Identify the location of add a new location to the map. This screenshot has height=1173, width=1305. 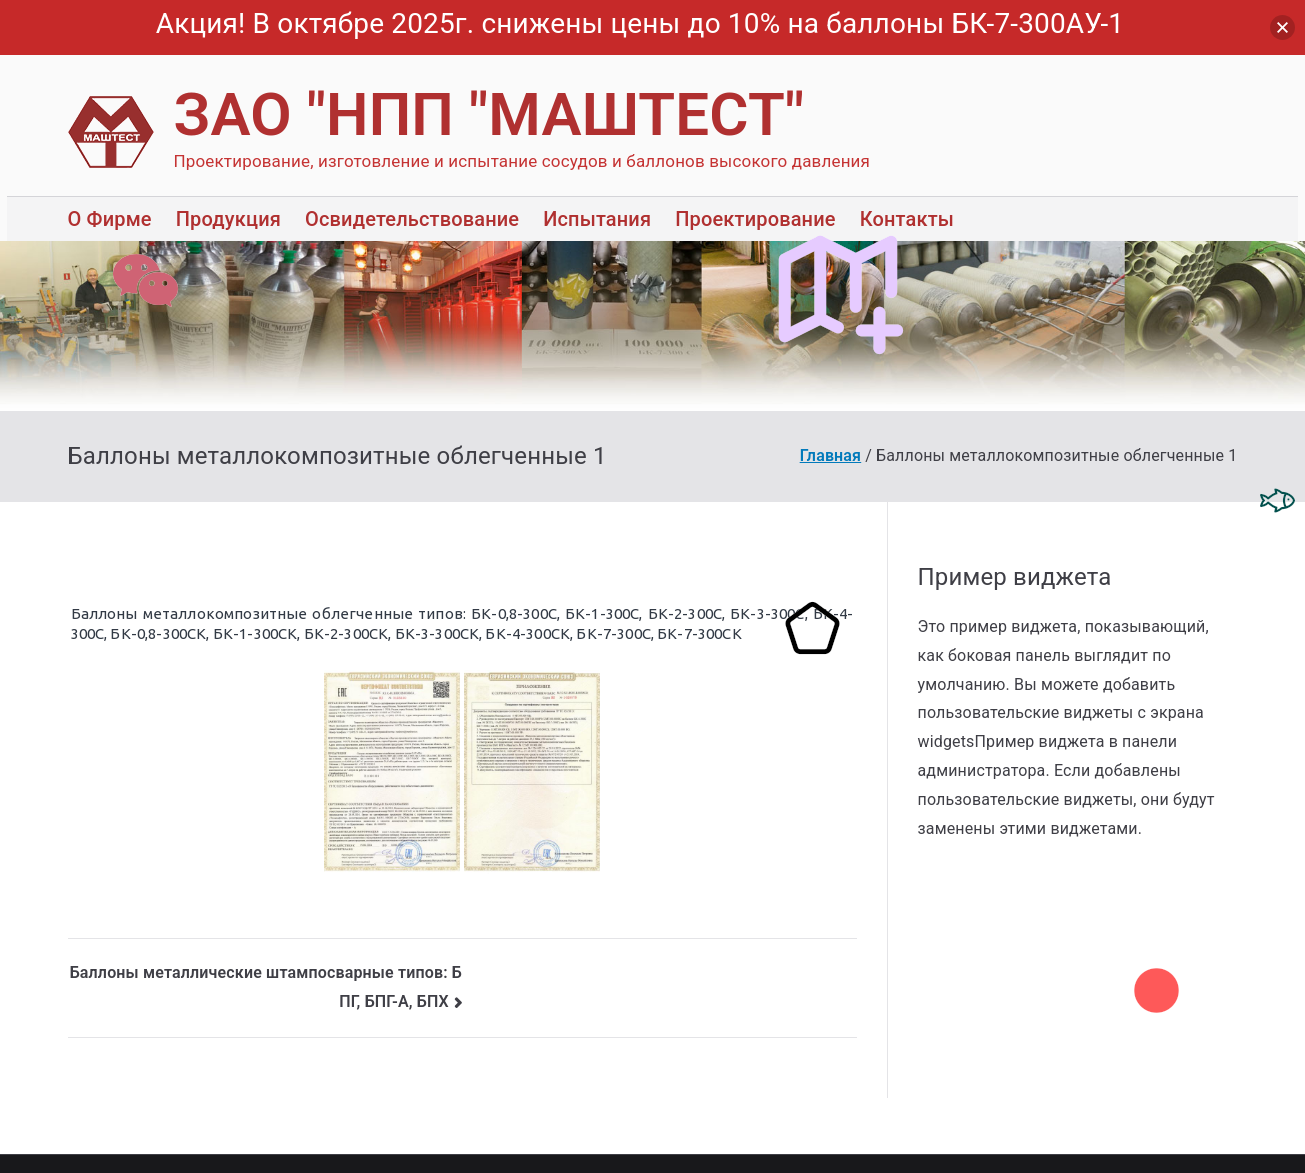
(838, 289).